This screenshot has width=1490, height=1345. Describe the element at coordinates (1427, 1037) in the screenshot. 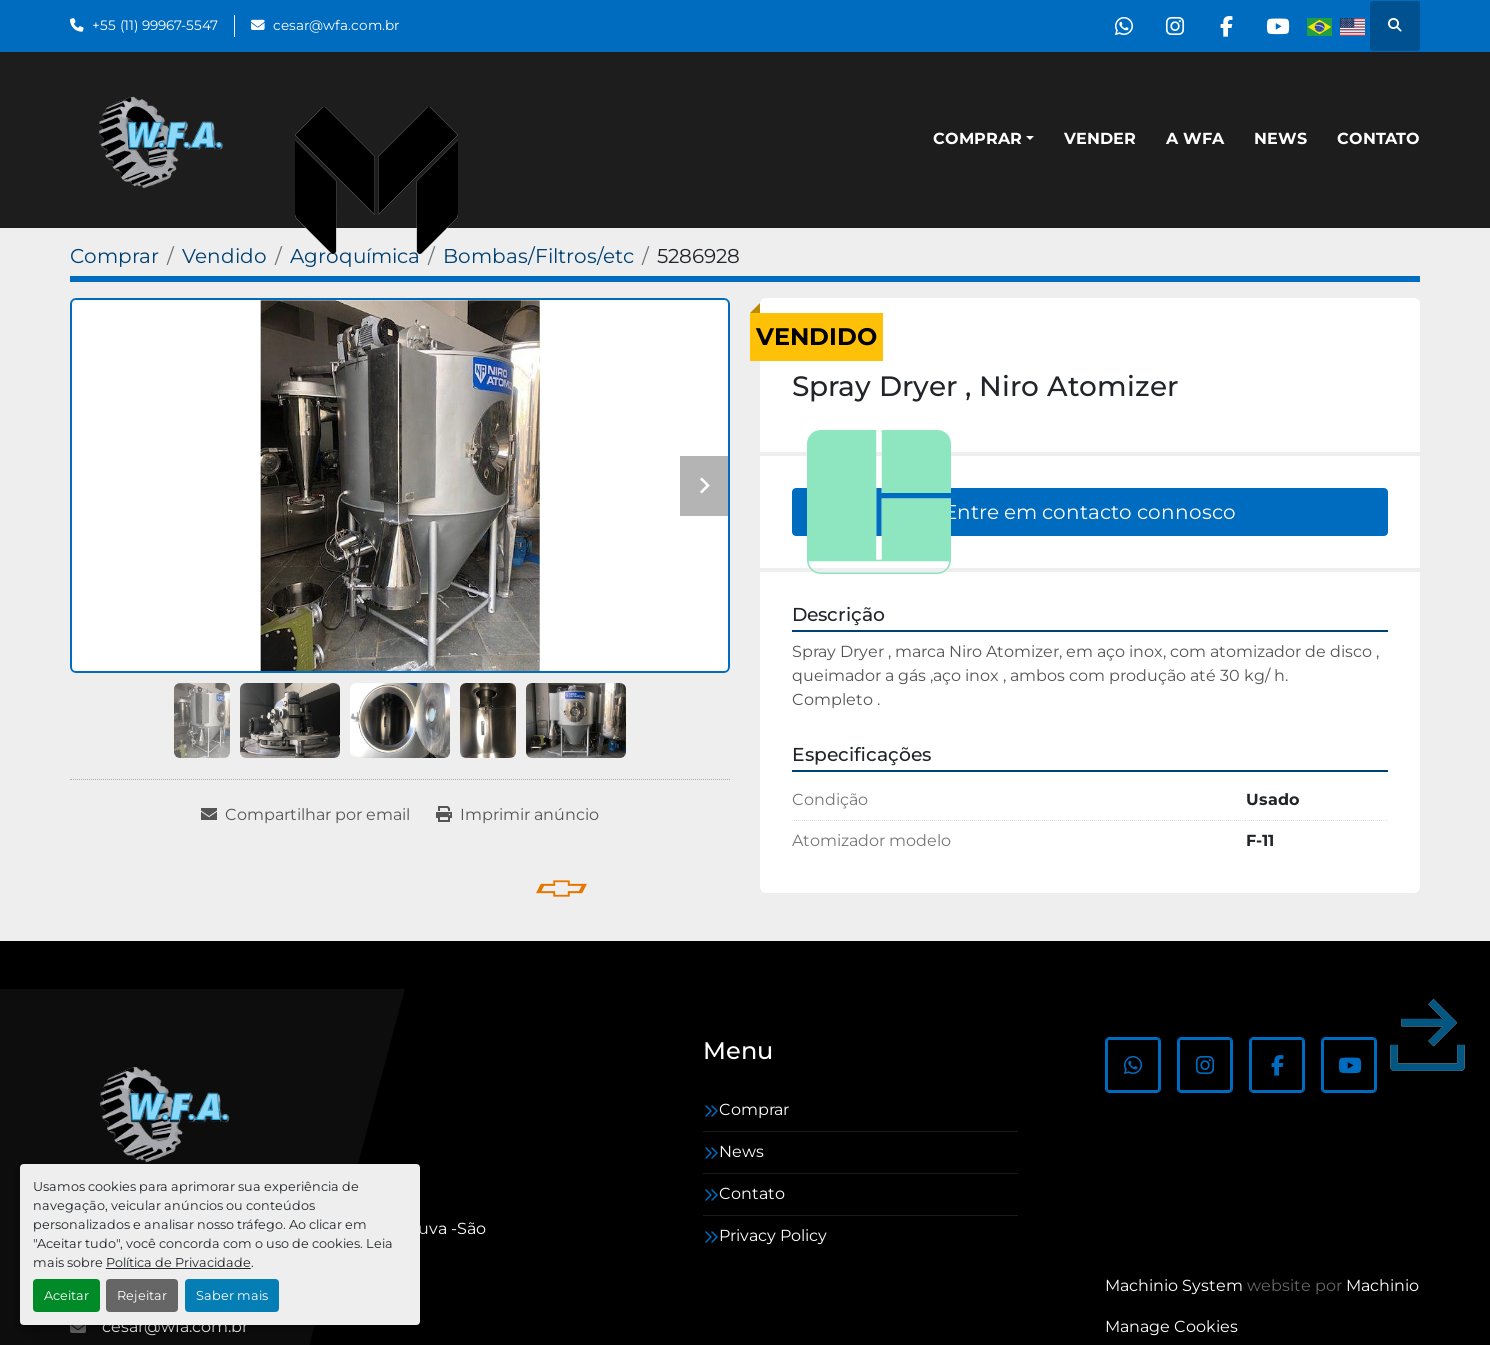

I see `share content to another app or person` at that location.